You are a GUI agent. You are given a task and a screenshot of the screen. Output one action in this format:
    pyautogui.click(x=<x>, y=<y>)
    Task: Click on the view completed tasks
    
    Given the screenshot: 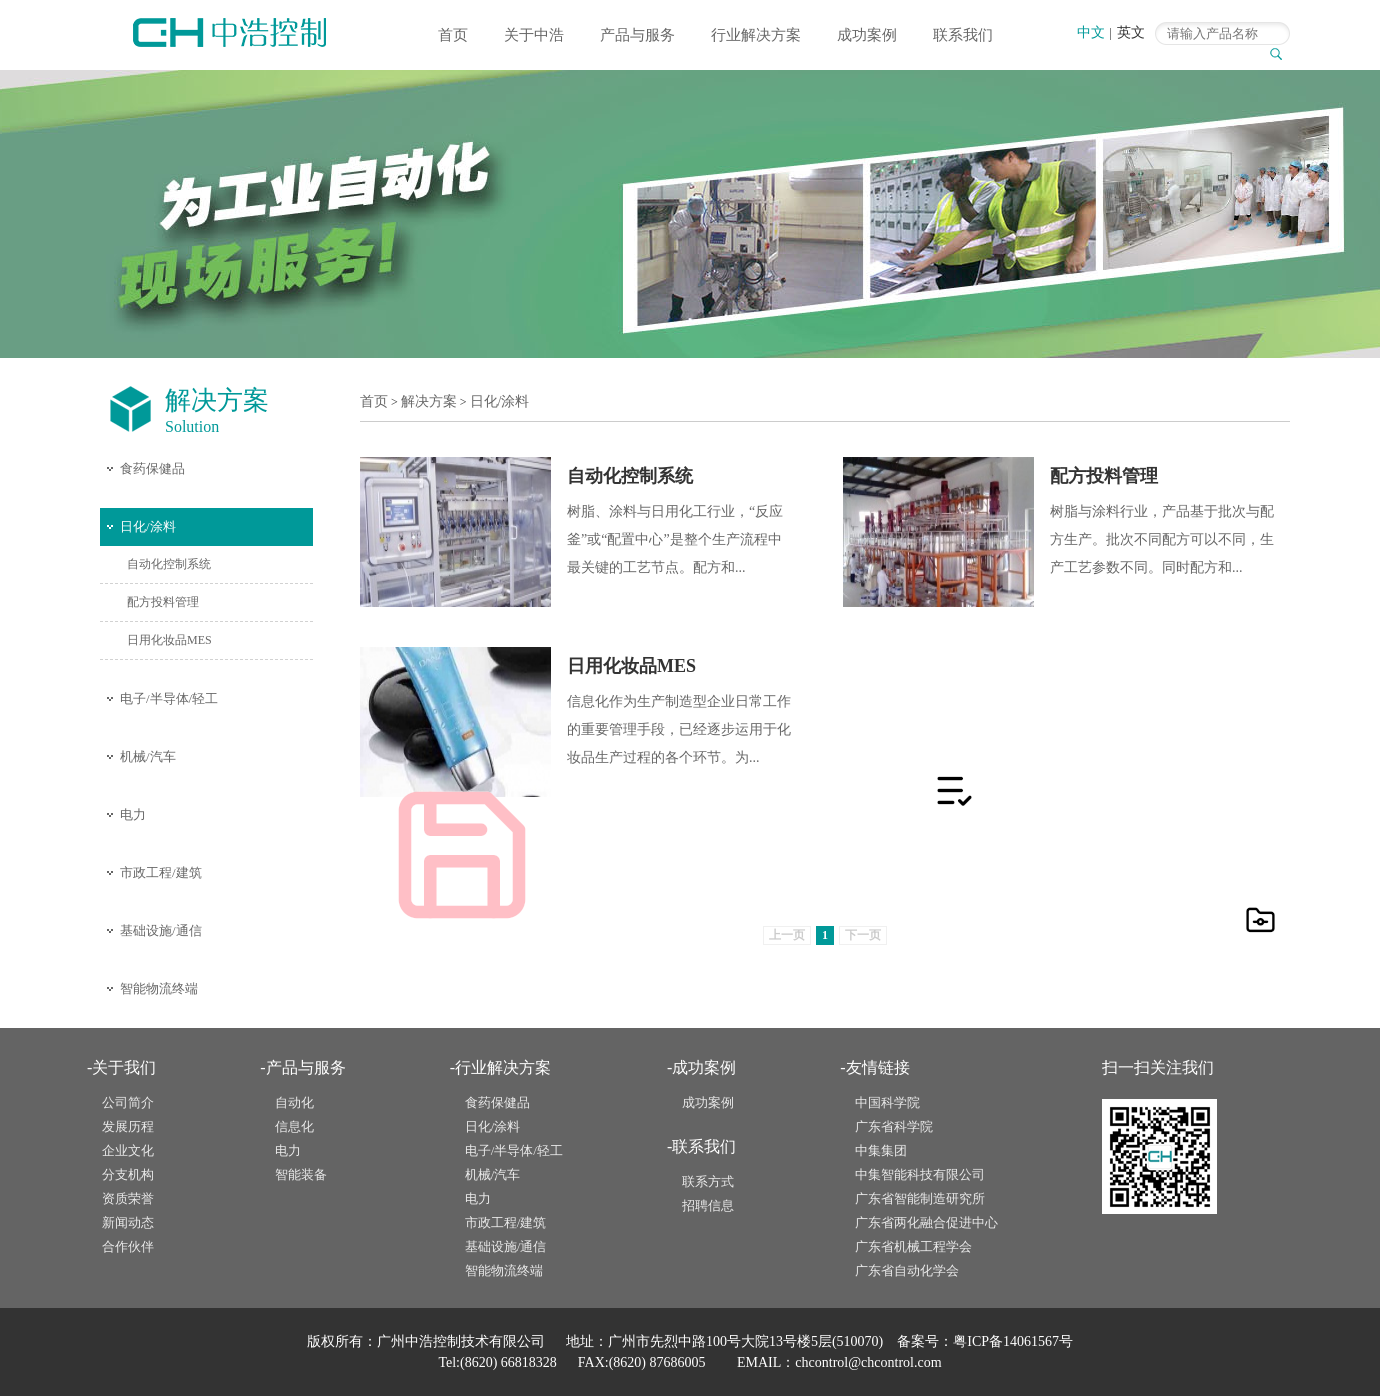 What is the action you would take?
    pyautogui.click(x=954, y=790)
    